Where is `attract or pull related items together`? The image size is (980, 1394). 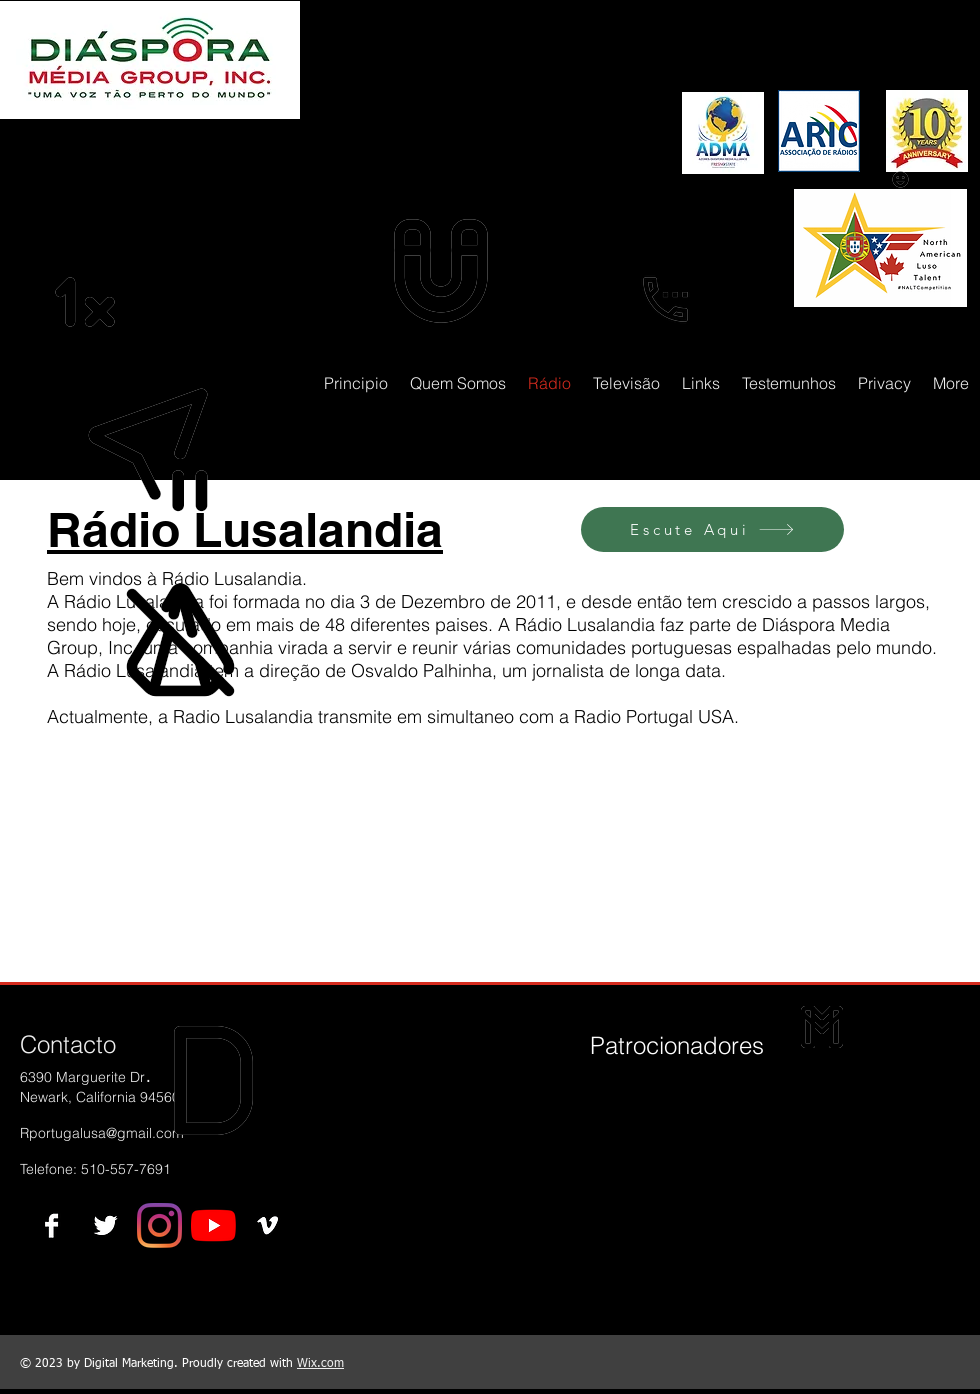 attract or pull related items together is located at coordinates (441, 271).